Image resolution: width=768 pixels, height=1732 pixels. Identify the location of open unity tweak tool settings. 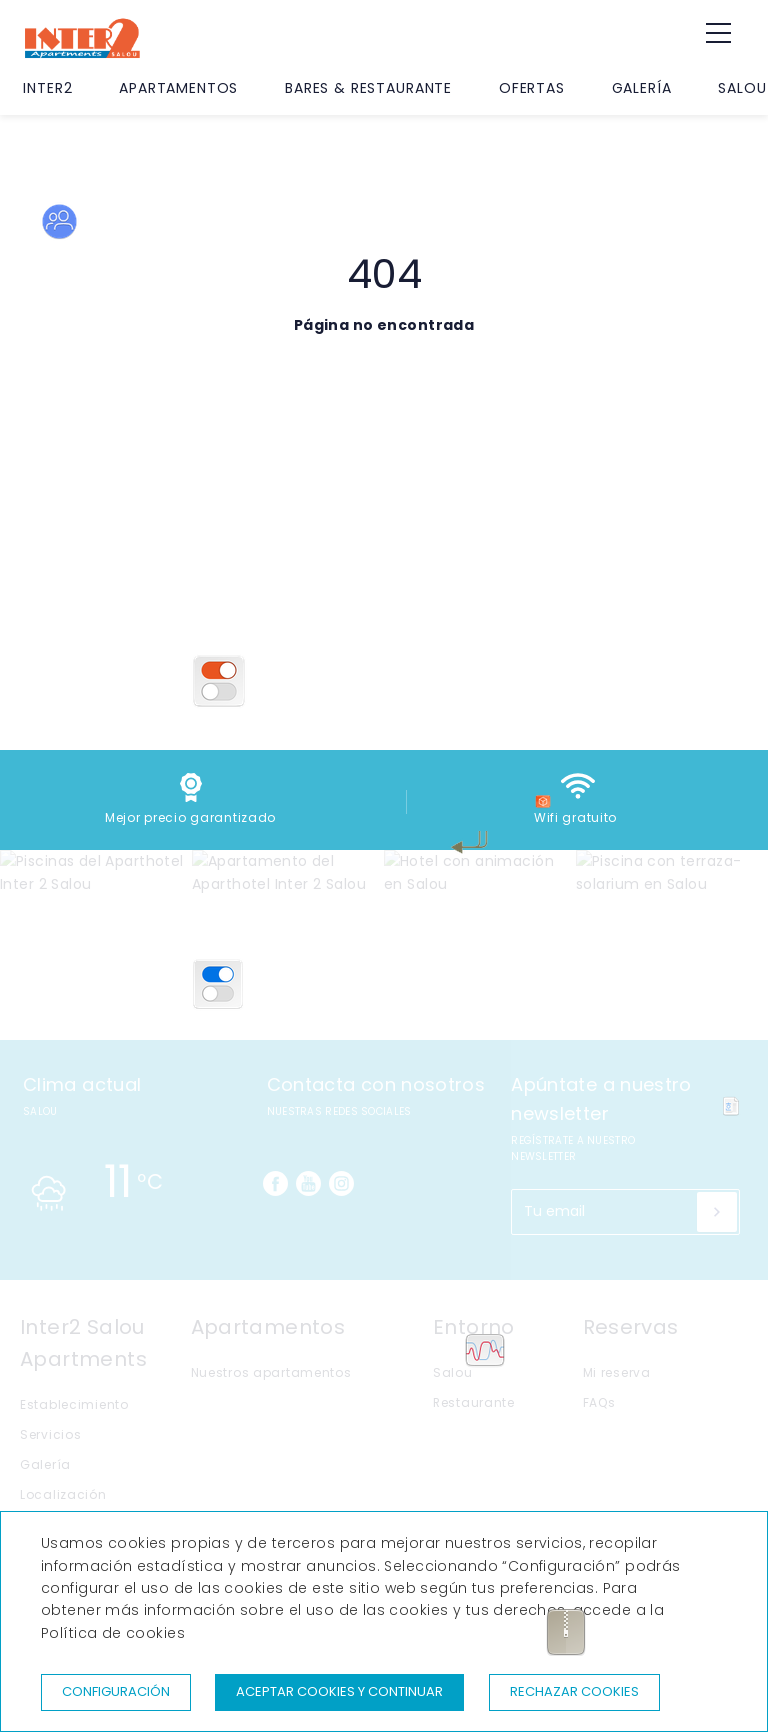
(219, 681).